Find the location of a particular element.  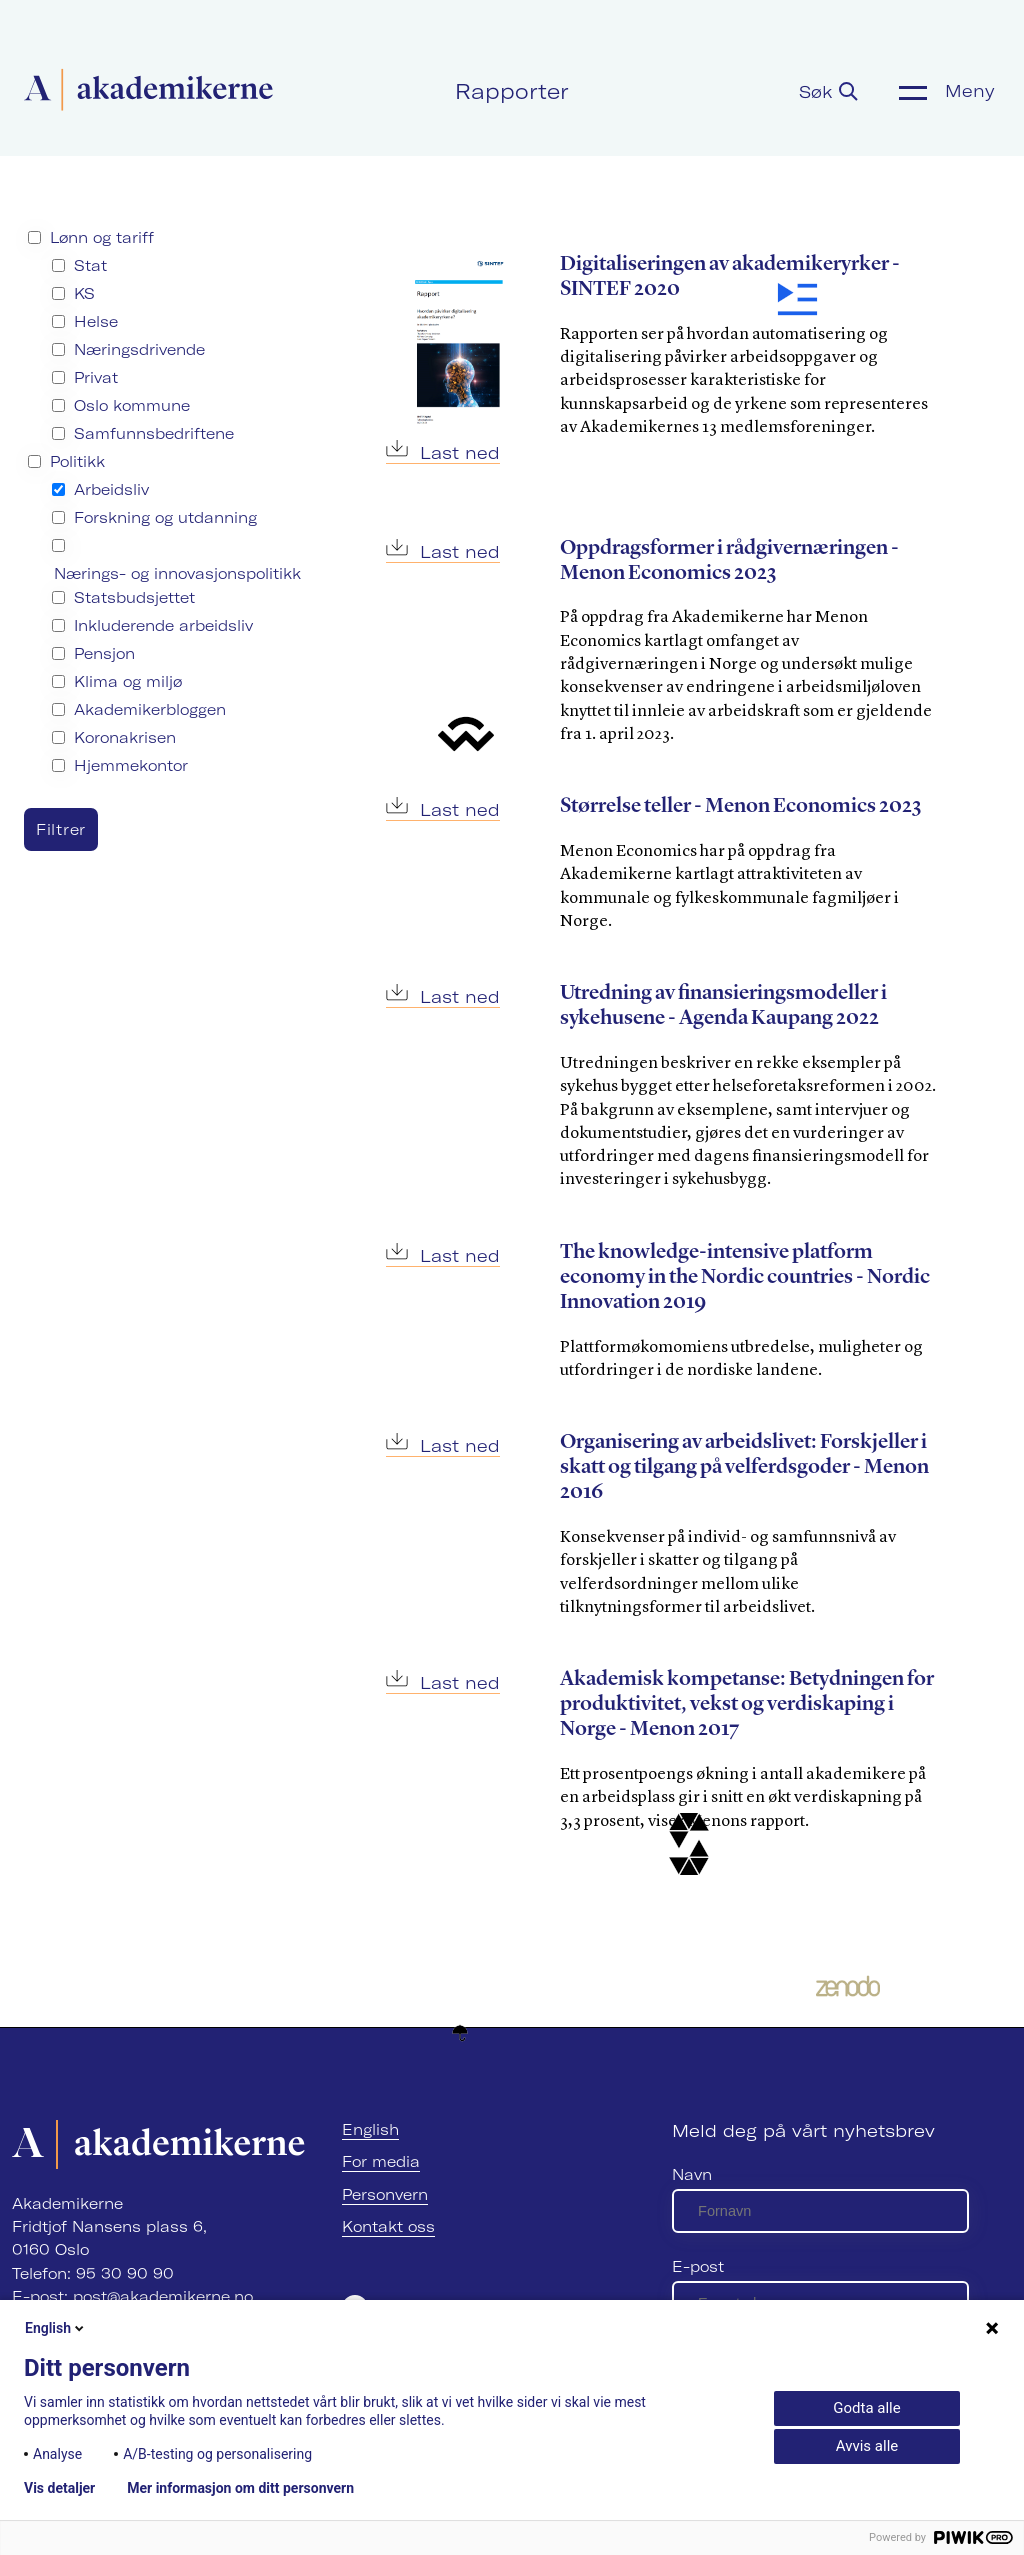

view weather protection or rain forecast is located at coordinates (460, 2033).